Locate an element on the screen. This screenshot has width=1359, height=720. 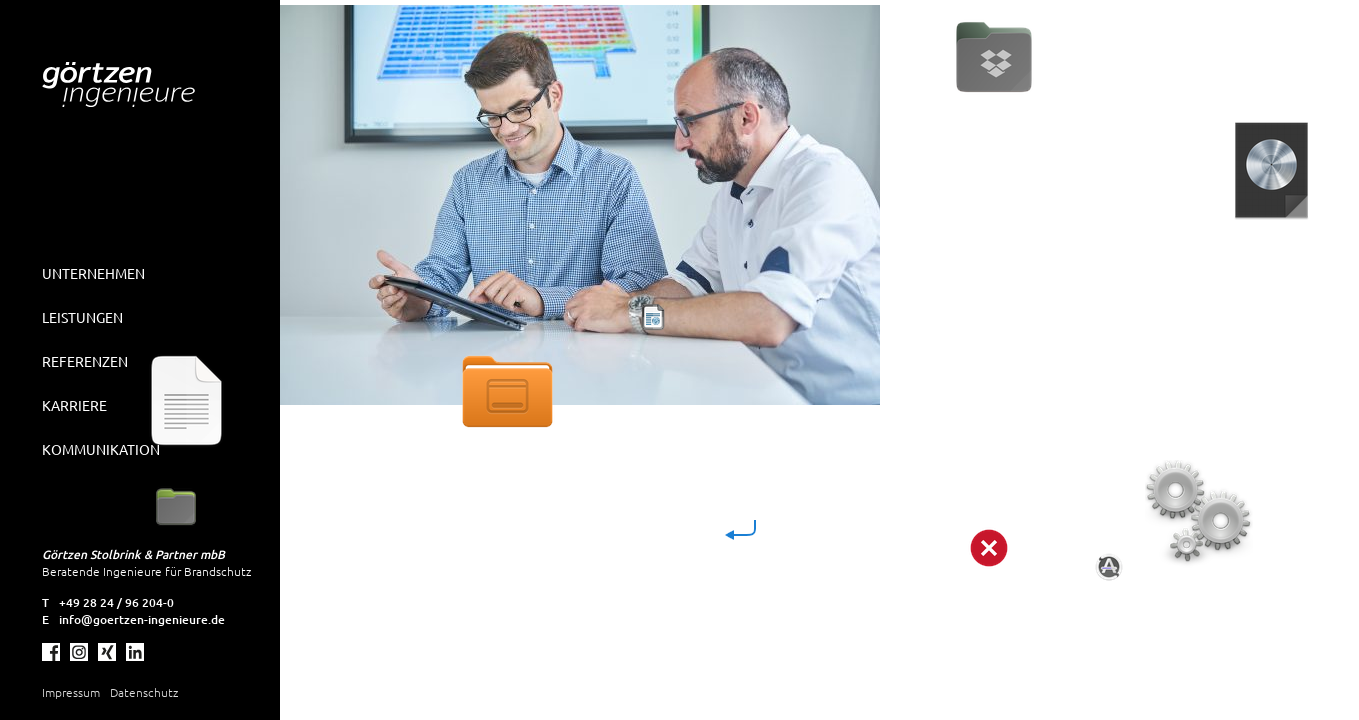
open your dropbox folder is located at coordinates (994, 57).